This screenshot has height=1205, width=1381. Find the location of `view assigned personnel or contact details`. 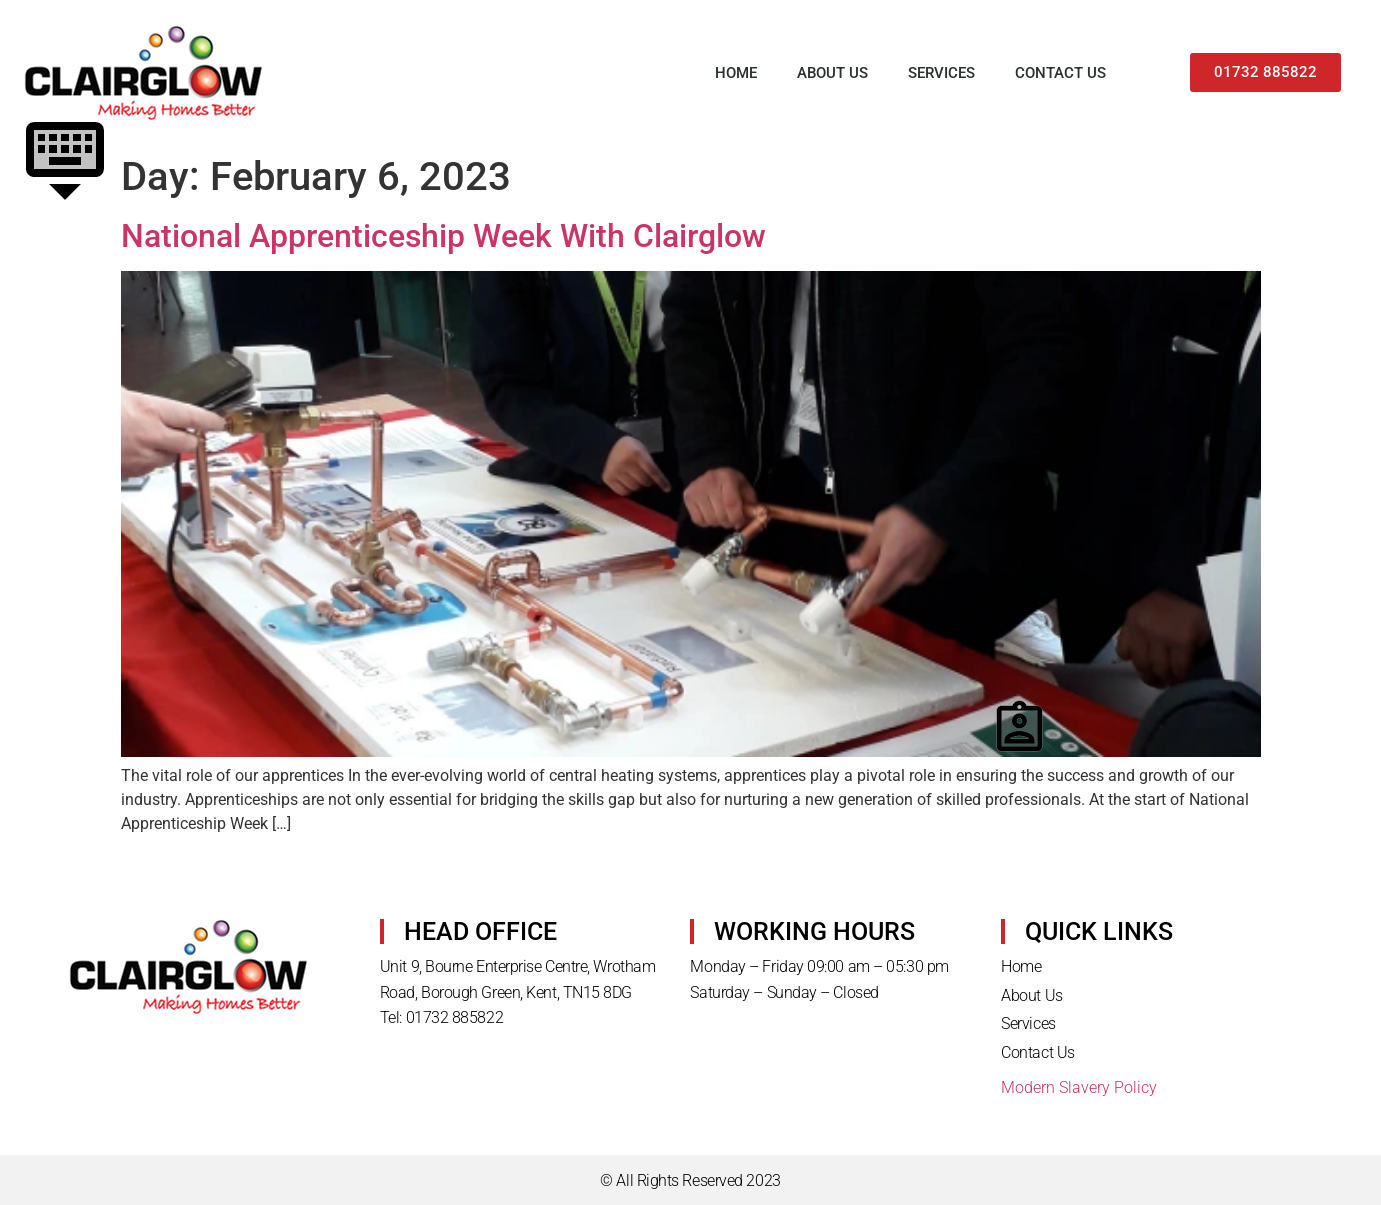

view assigned personnel or contact details is located at coordinates (1019, 728).